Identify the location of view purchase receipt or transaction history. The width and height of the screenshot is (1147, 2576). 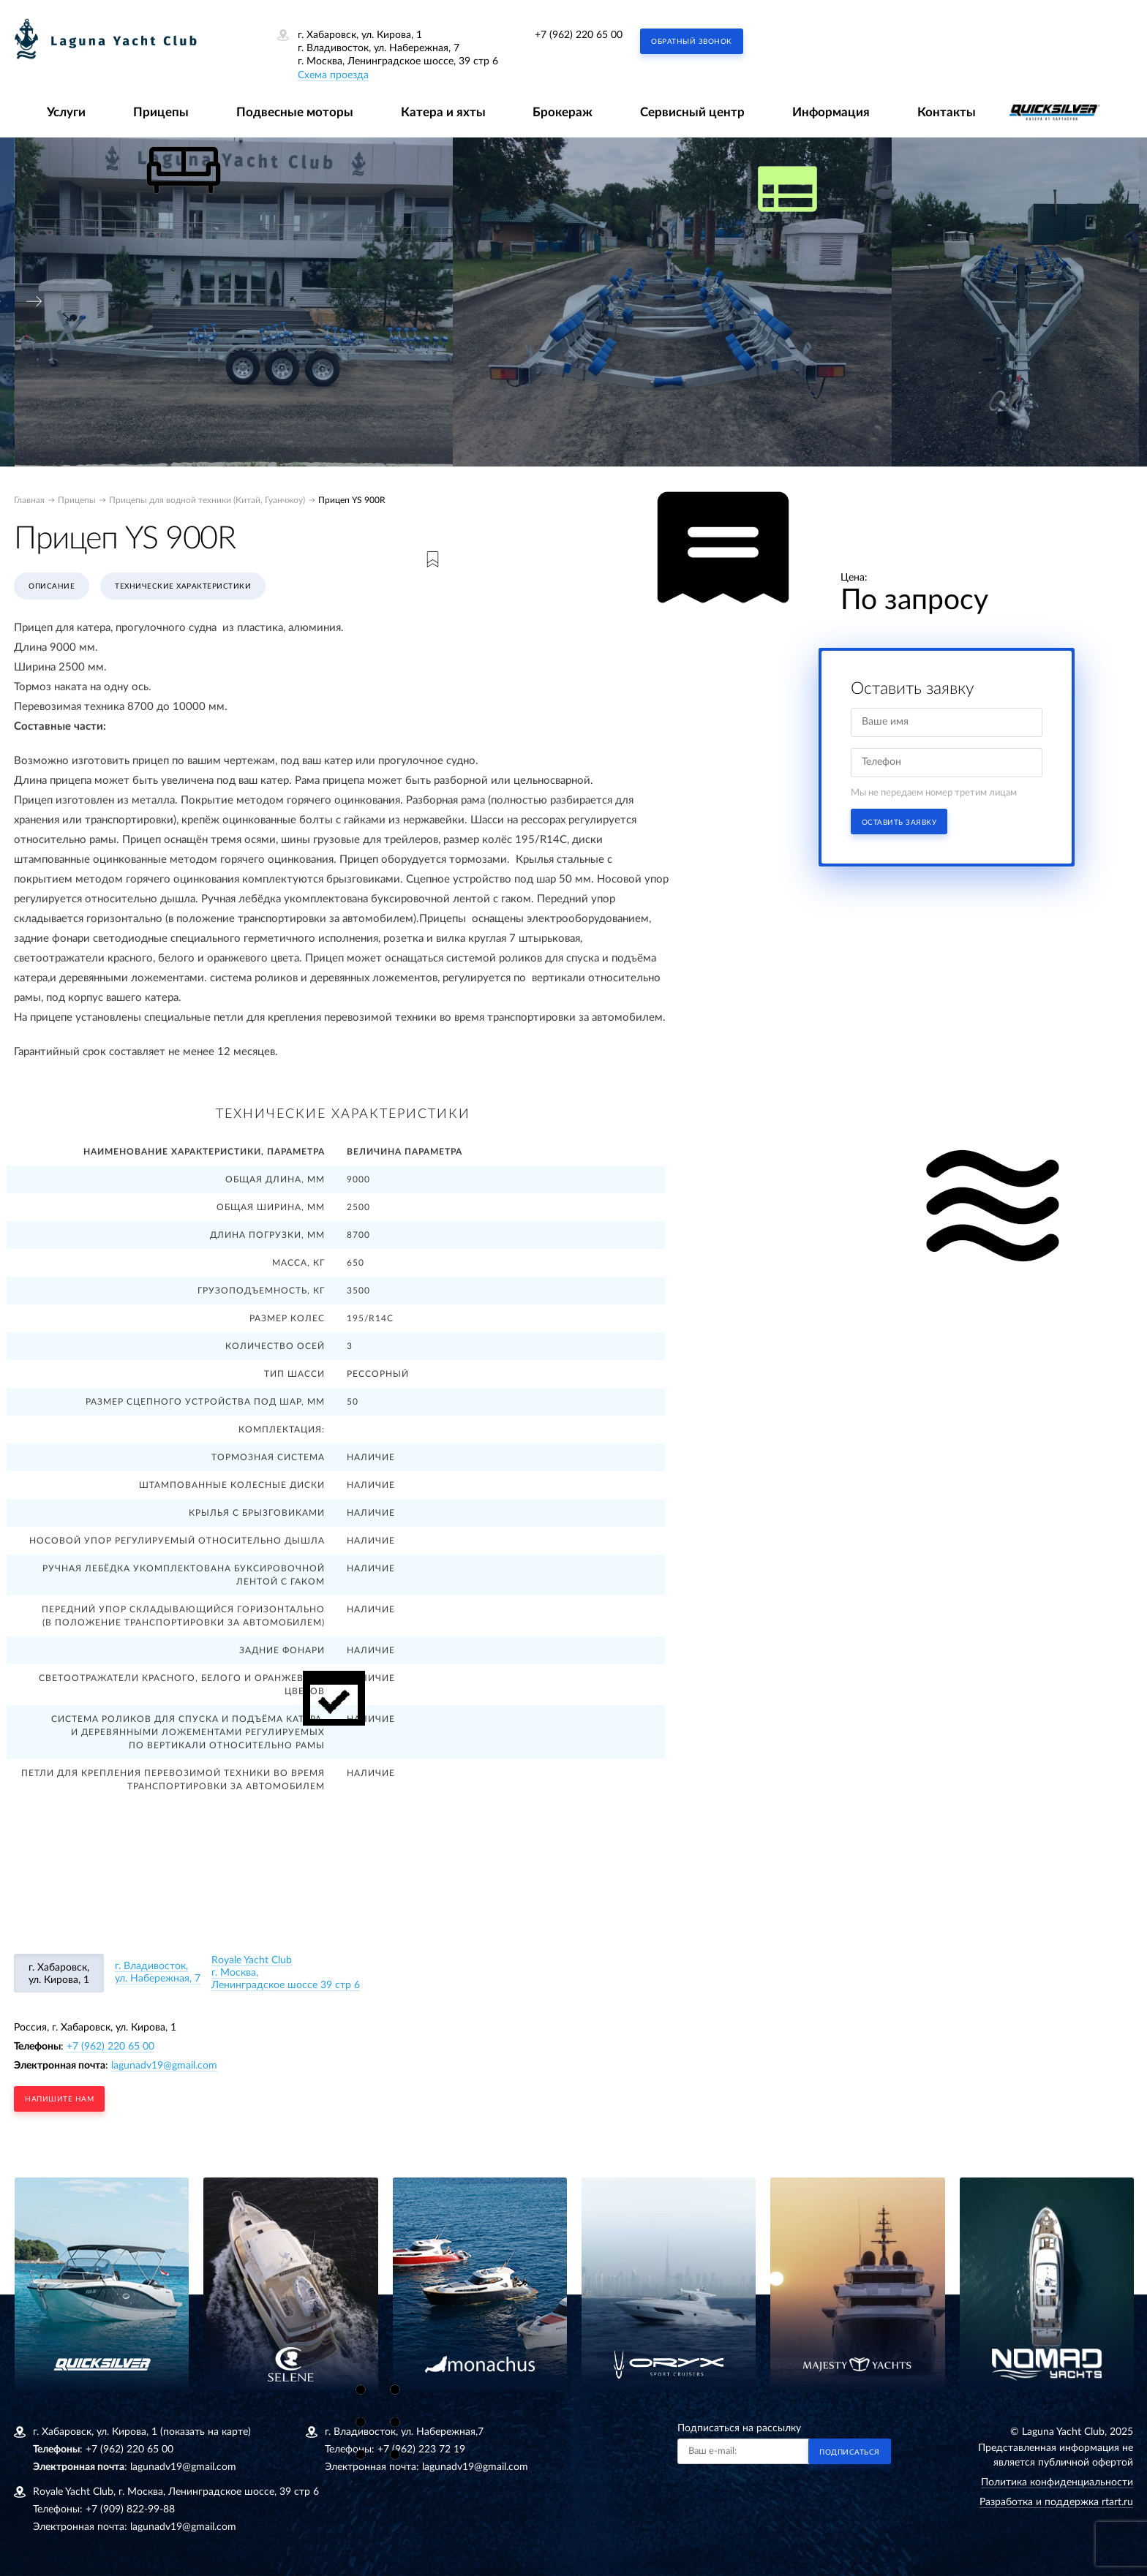
(723, 547).